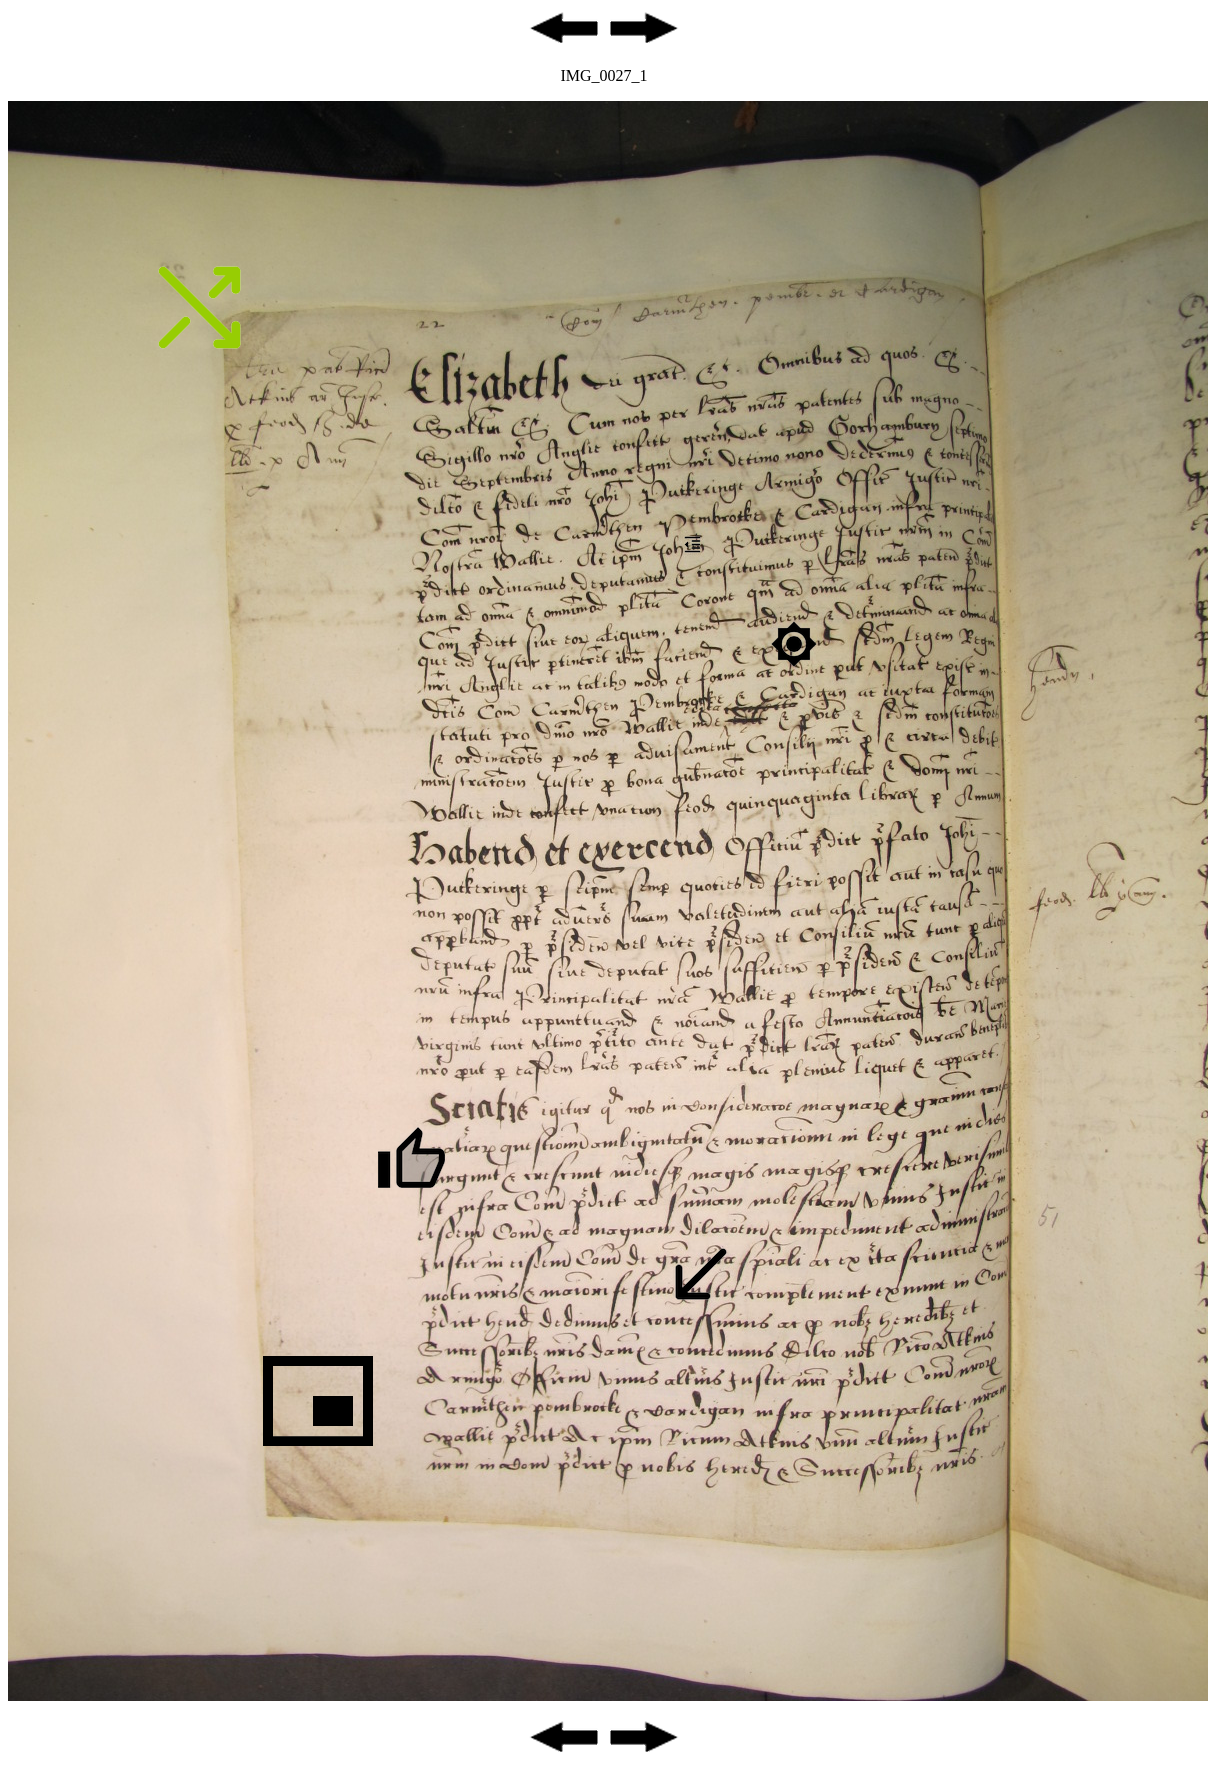 The image size is (1208, 1776). Describe the element at coordinates (794, 644) in the screenshot. I see `adjust screen brightness` at that location.